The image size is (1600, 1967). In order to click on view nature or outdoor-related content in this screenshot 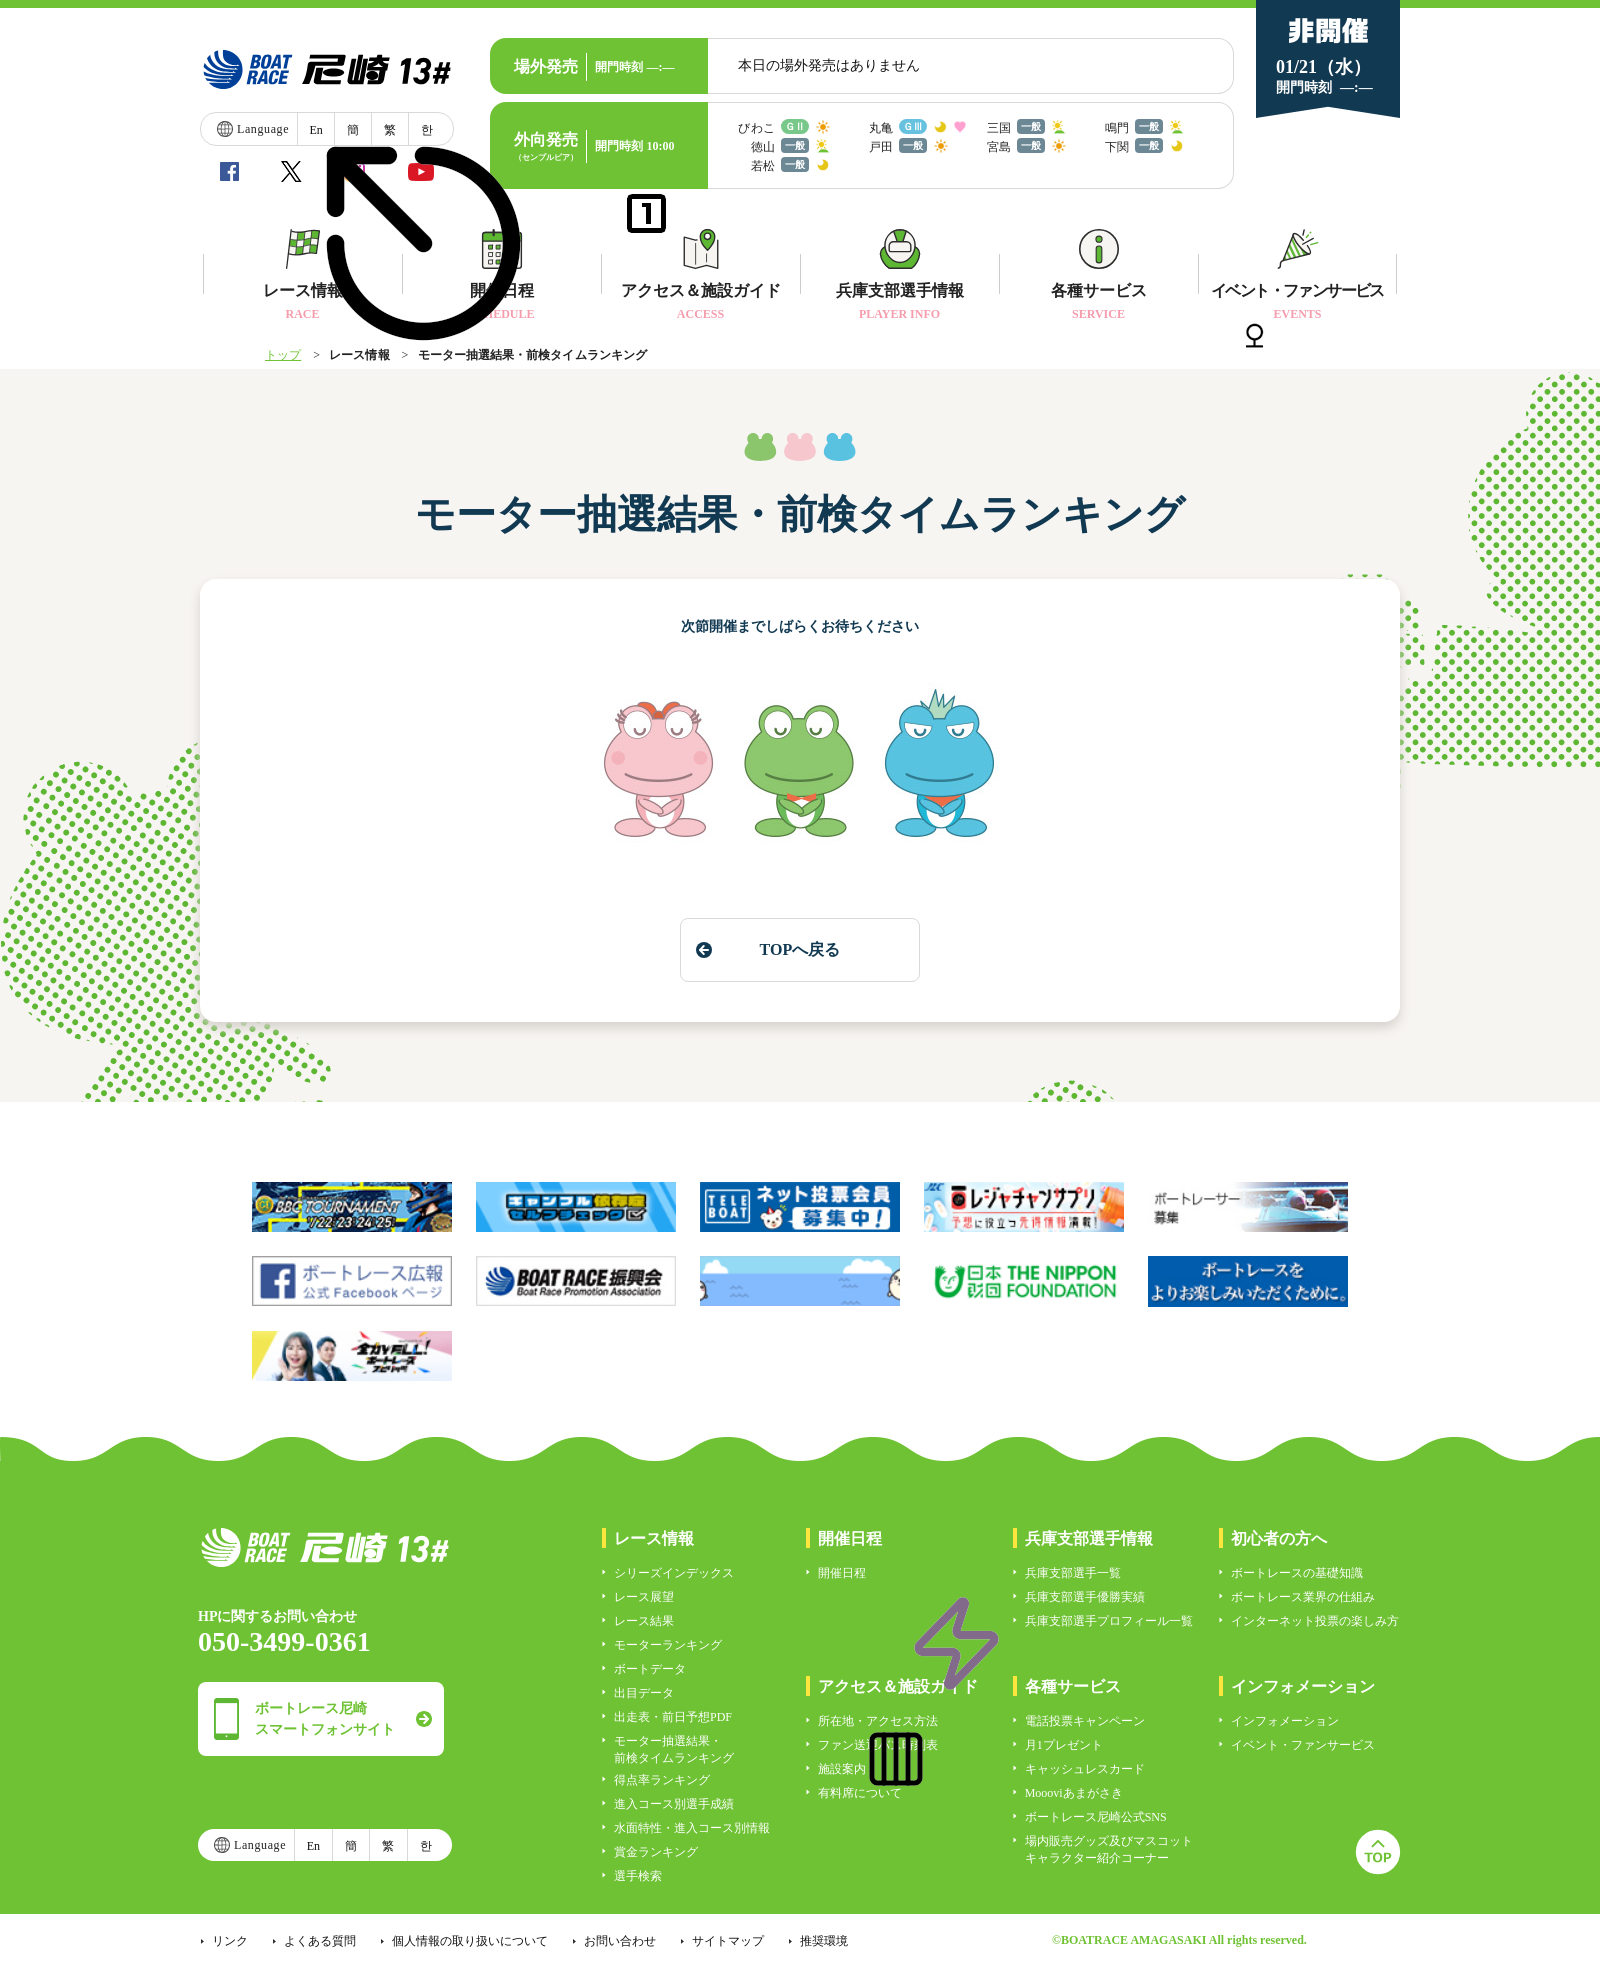, I will do `click(1254, 335)`.